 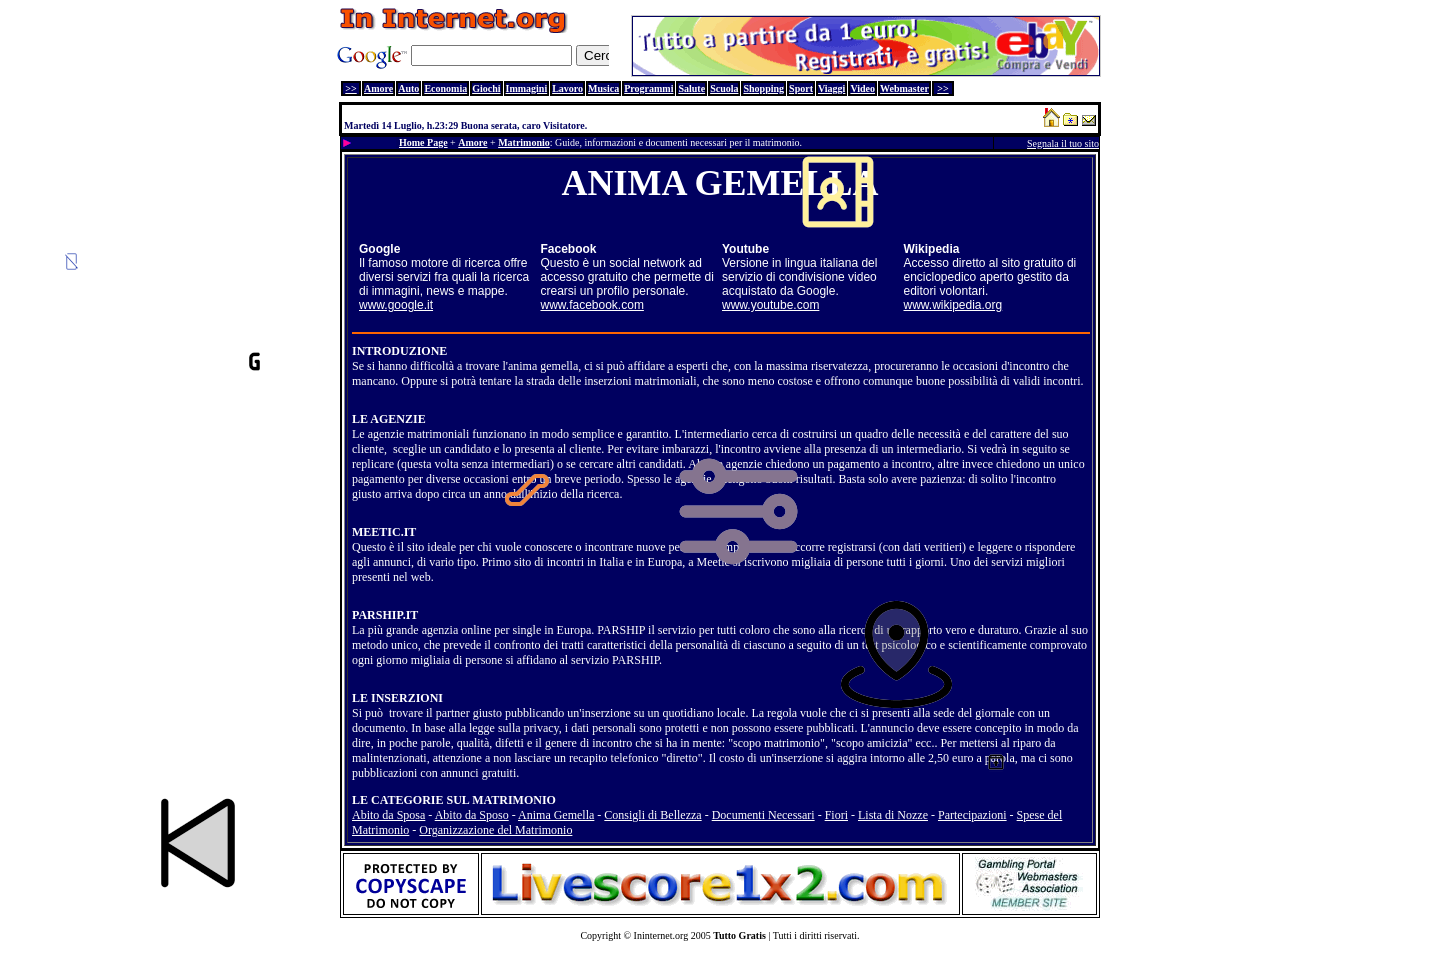 What do you see at coordinates (996, 762) in the screenshot?
I see `unarchive or restore an item` at bounding box center [996, 762].